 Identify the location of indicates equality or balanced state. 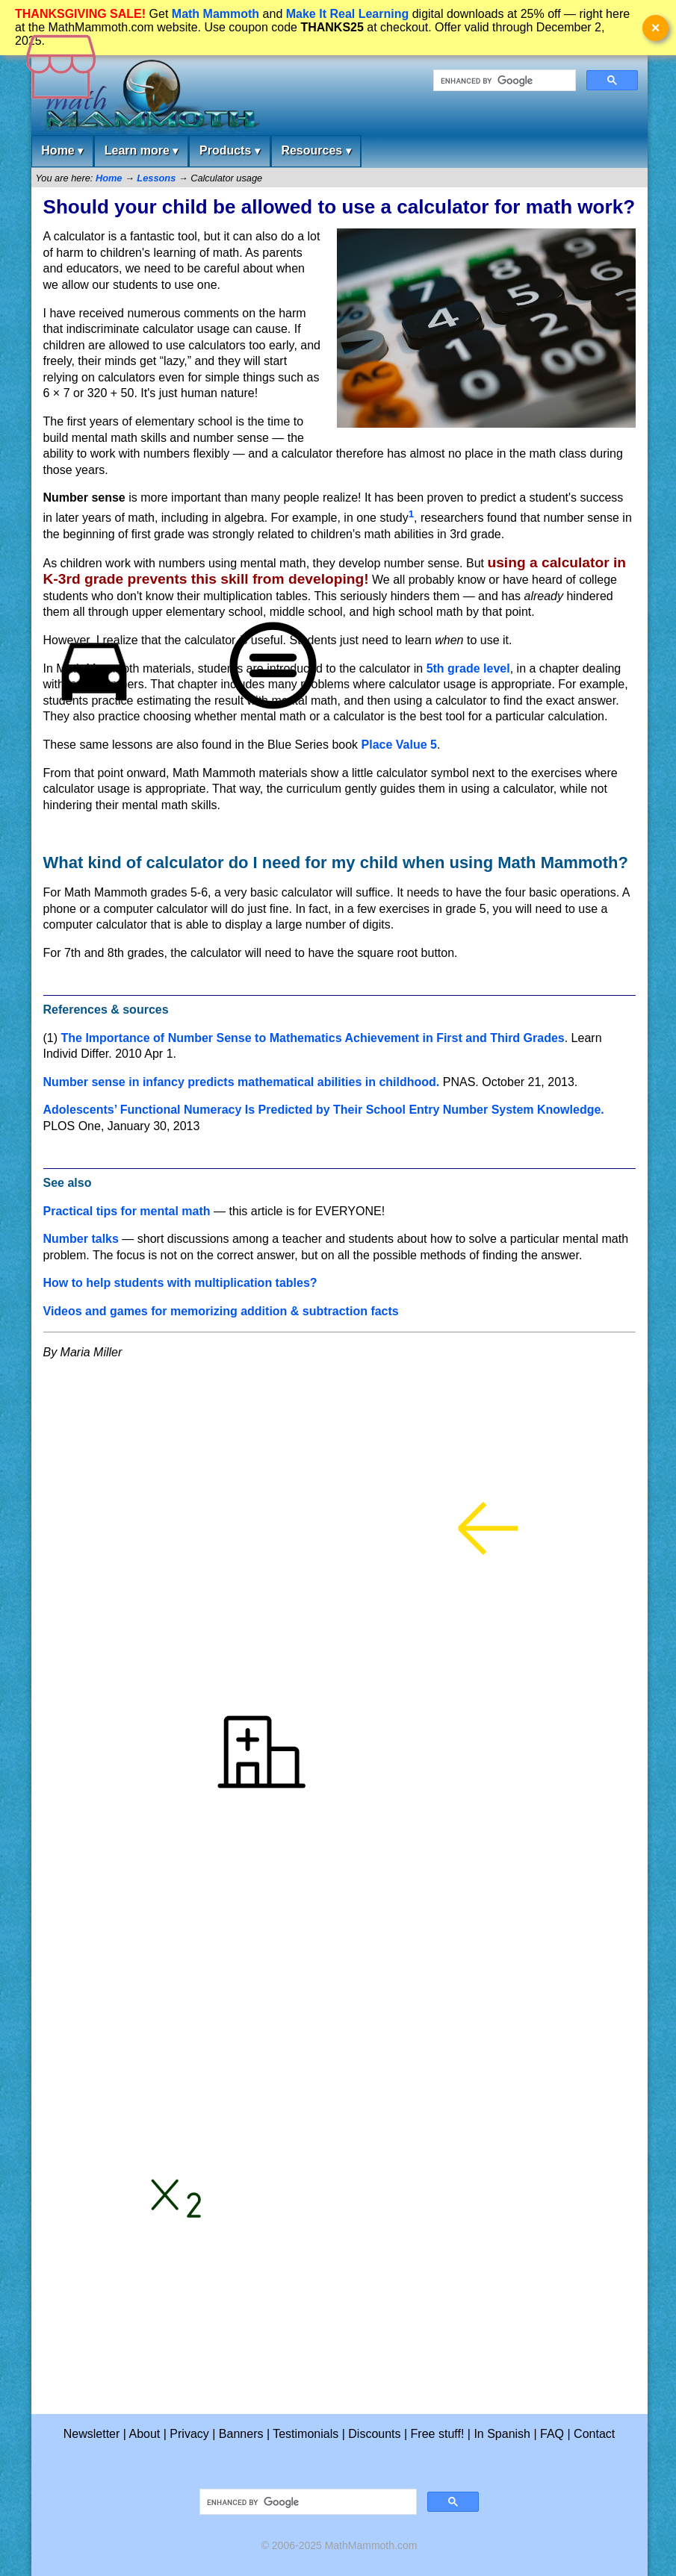
(273, 665).